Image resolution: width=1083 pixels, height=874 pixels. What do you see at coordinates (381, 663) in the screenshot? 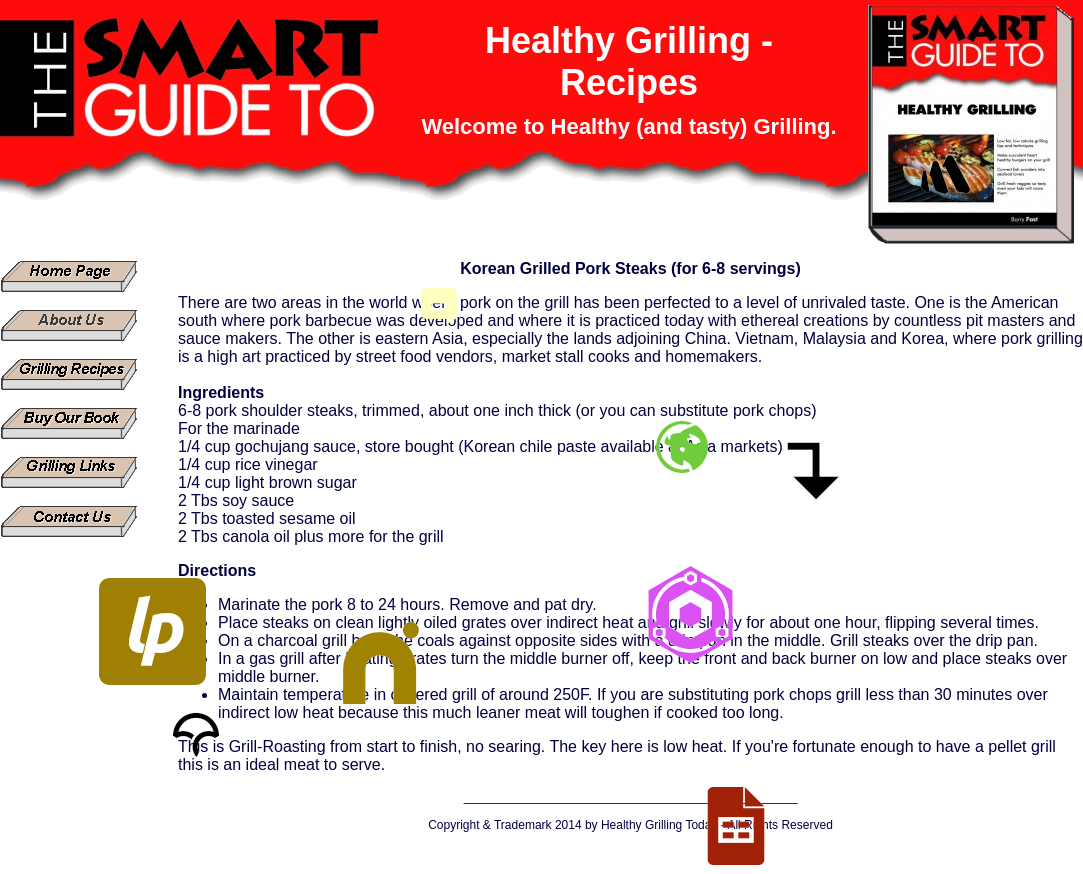
I see `namebase brand logo` at bounding box center [381, 663].